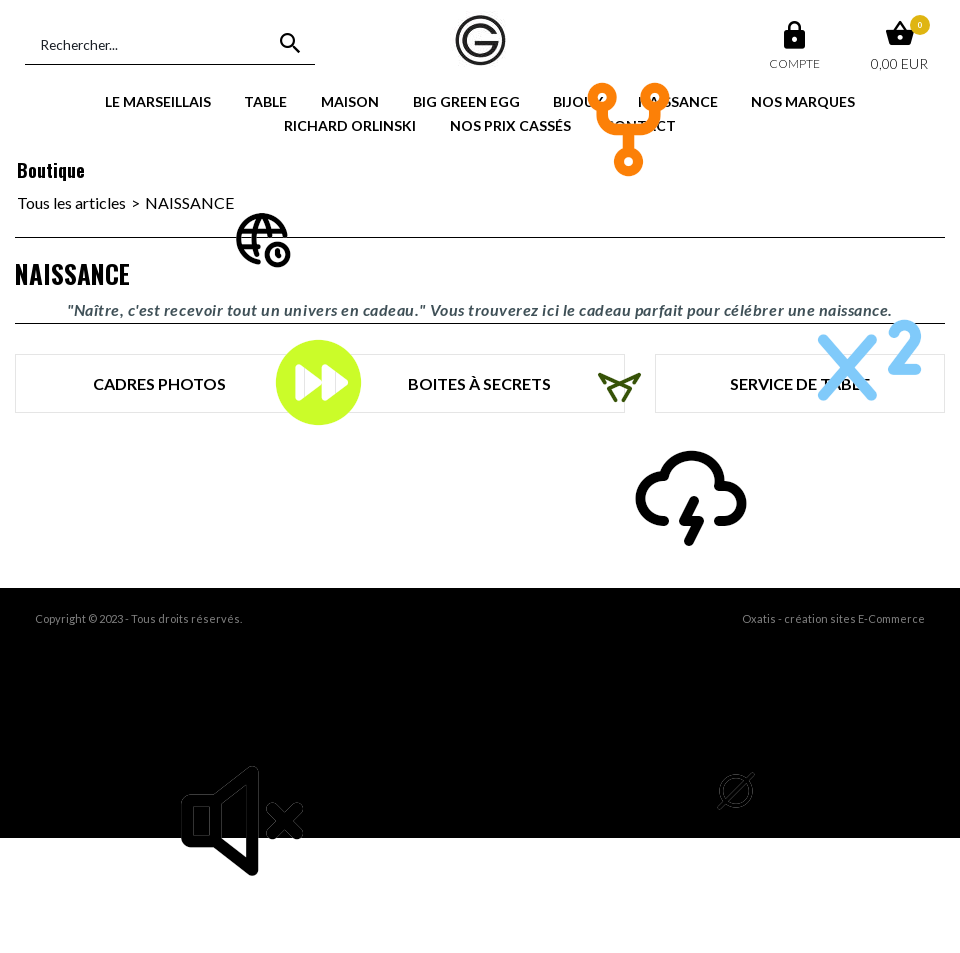 The height and width of the screenshot is (953, 960). Describe the element at coordinates (689, 491) in the screenshot. I see `indicates stormy weather conditions` at that location.